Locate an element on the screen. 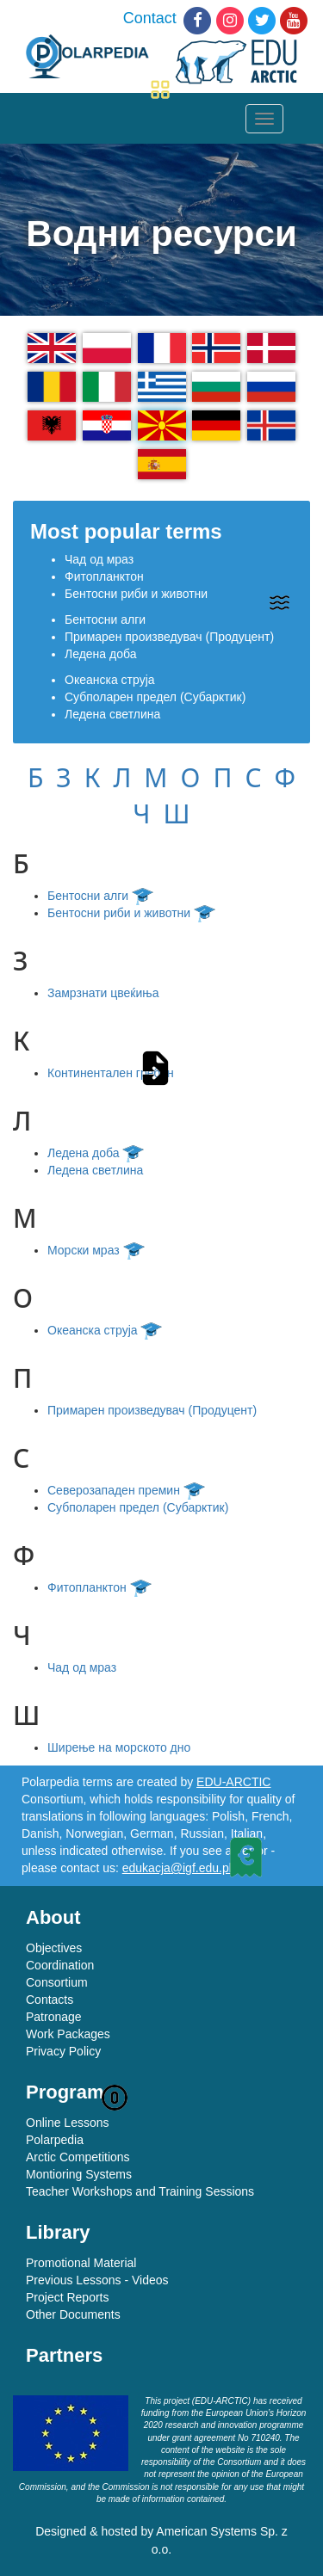 This screenshot has width=323, height=2576. view items in grid layout is located at coordinates (160, 89).